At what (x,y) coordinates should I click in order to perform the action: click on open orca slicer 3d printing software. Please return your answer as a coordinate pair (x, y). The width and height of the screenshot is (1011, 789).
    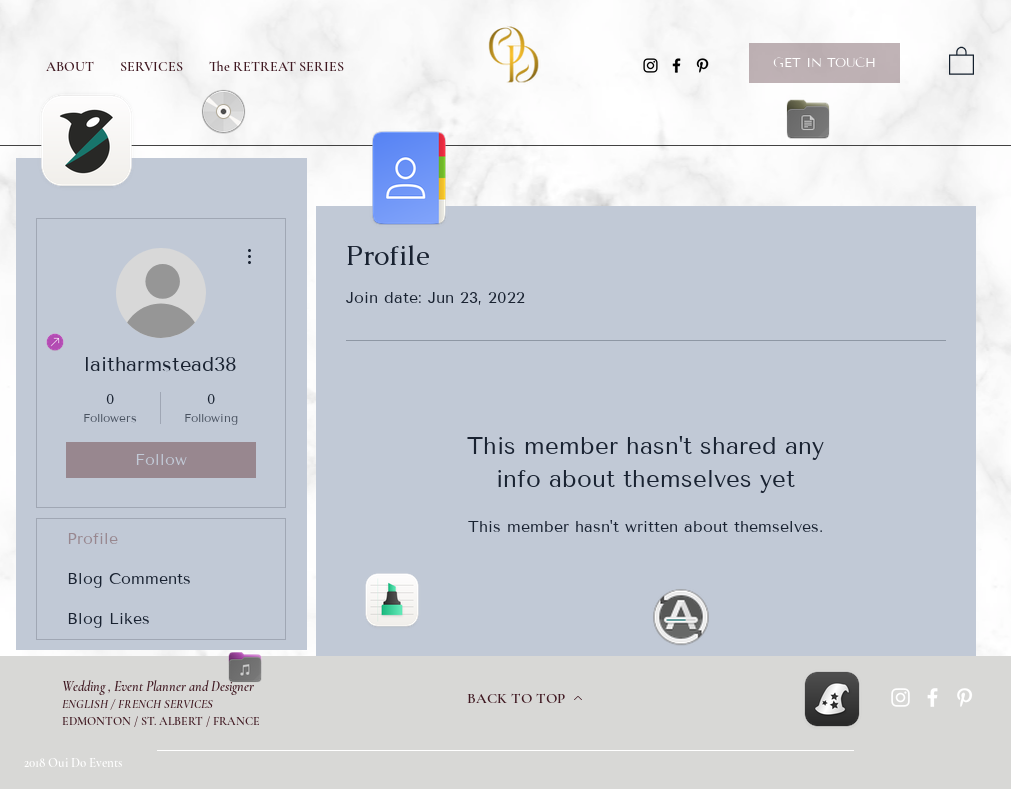
    Looking at the image, I should click on (86, 140).